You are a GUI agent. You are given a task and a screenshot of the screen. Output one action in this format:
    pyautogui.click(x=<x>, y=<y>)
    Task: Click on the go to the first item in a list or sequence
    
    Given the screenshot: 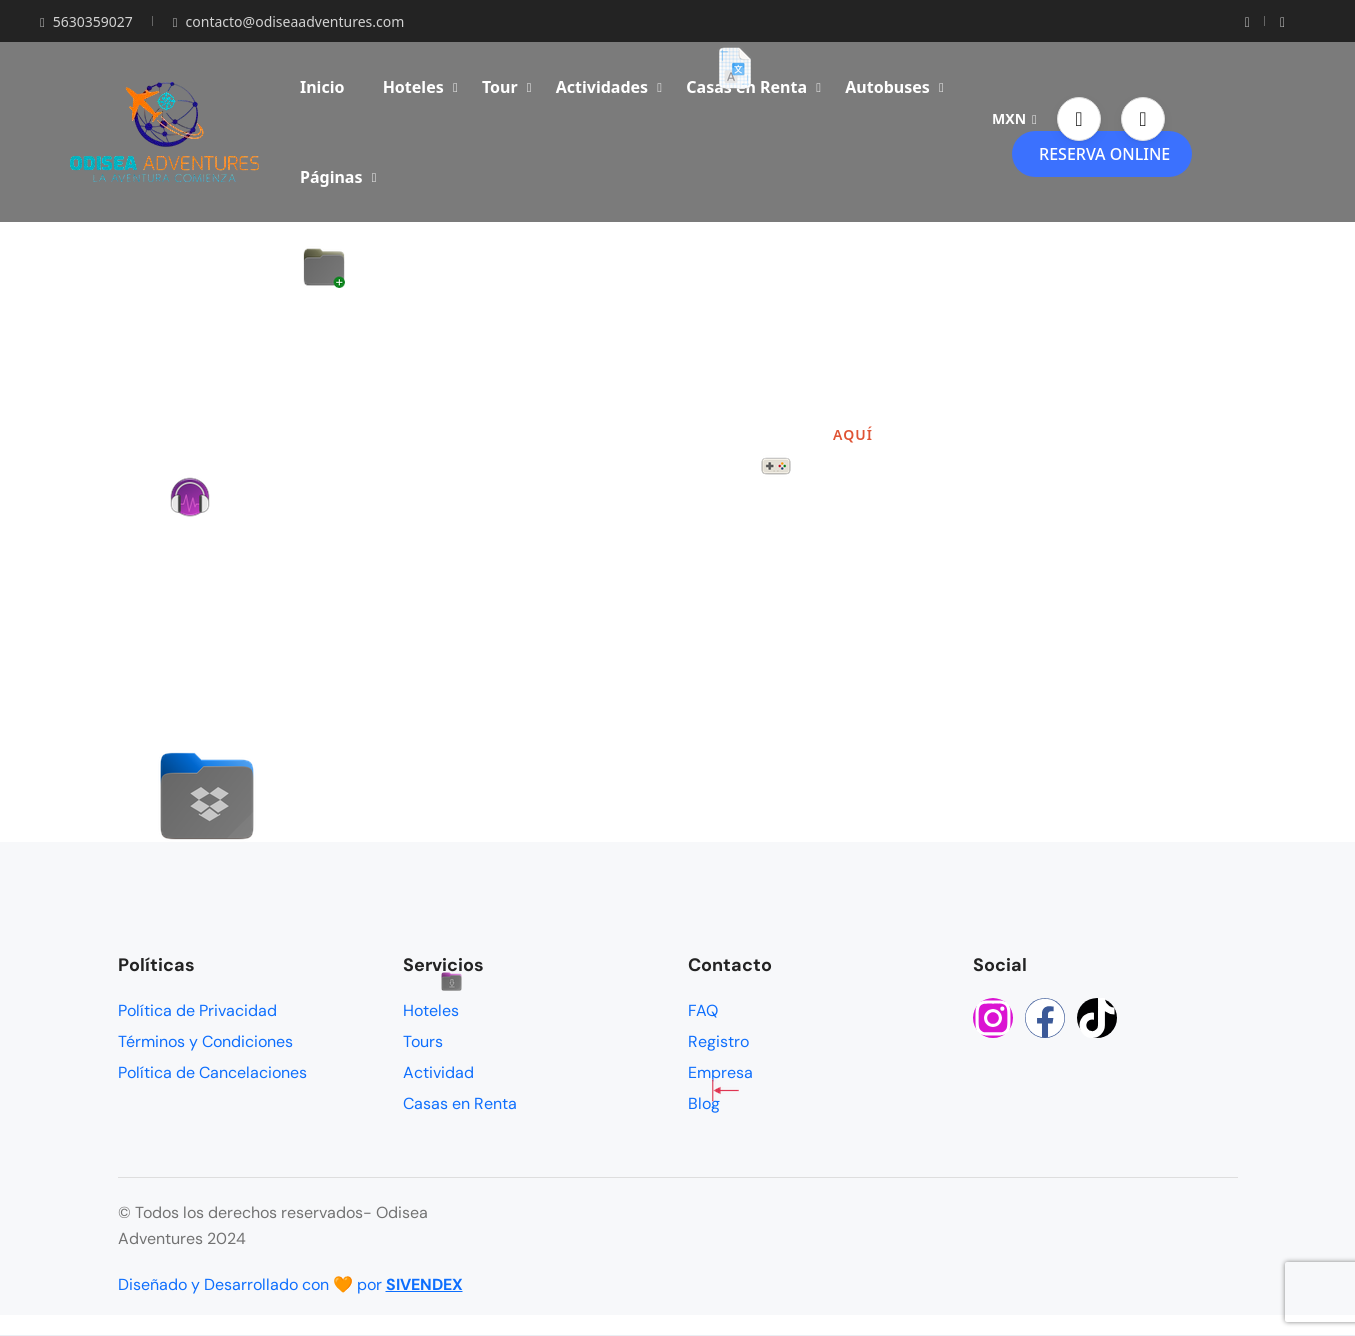 What is the action you would take?
    pyautogui.click(x=725, y=1090)
    